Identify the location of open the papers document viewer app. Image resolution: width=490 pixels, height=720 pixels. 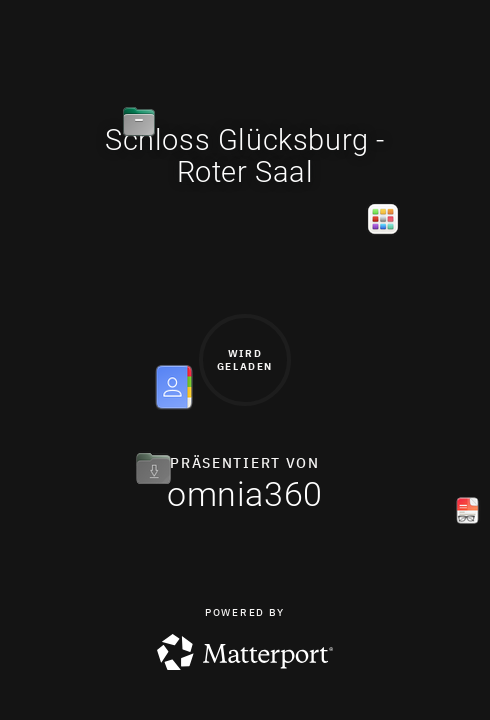
(467, 510).